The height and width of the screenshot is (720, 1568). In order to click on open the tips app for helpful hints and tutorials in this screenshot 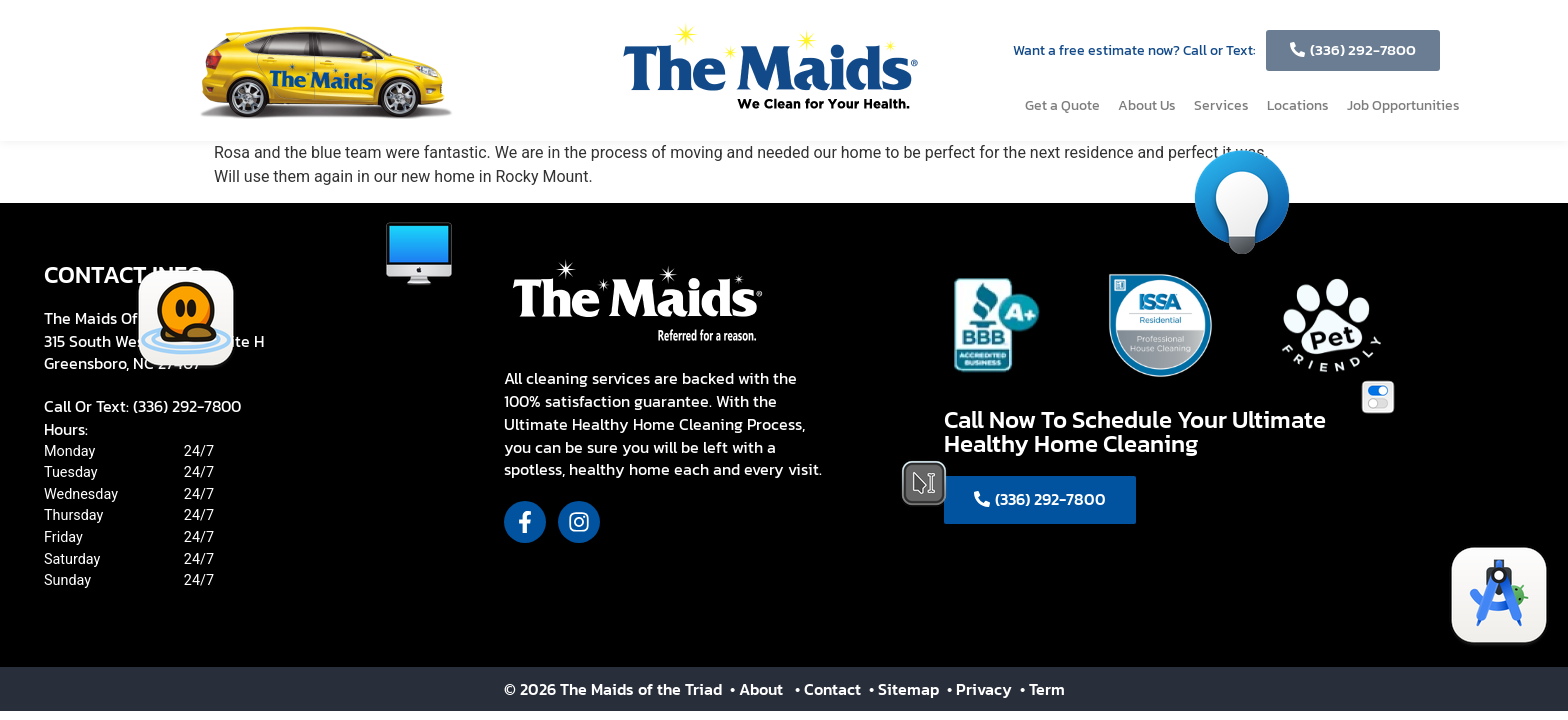, I will do `click(1242, 202)`.